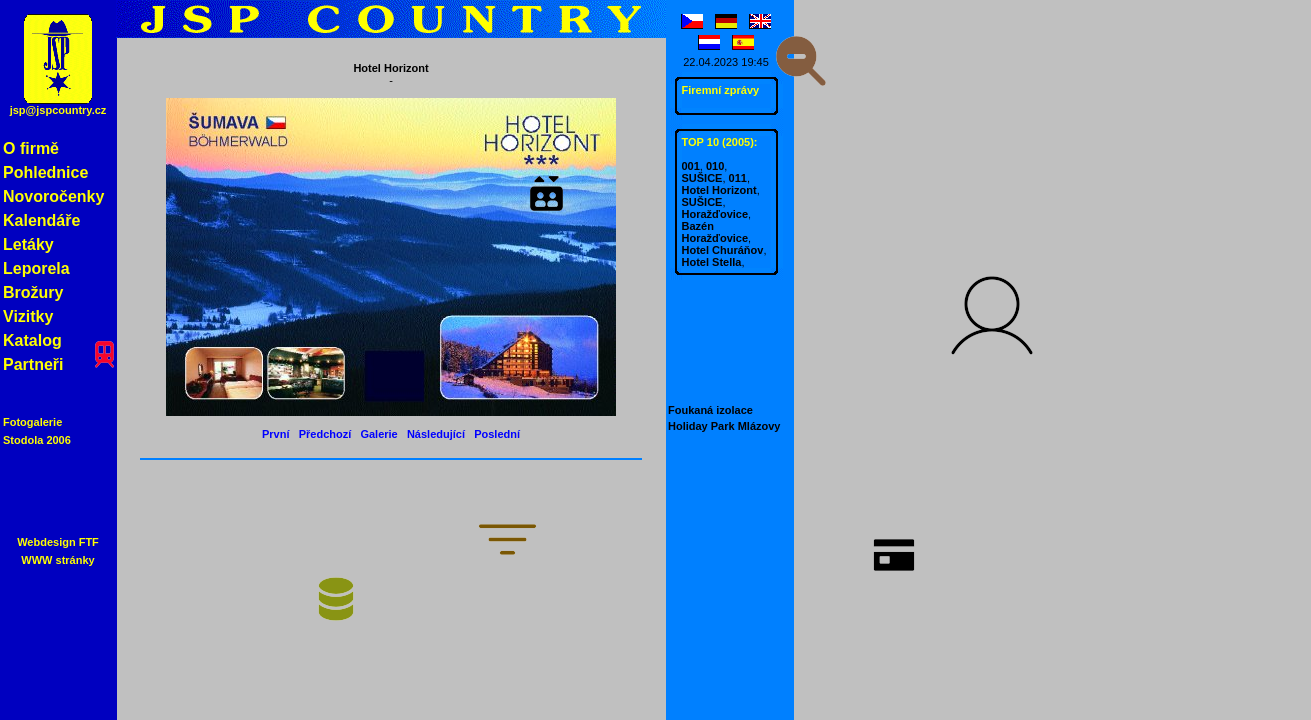 The image size is (1311, 720). Describe the element at coordinates (894, 555) in the screenshot. I see `manage payment methods` at that location.